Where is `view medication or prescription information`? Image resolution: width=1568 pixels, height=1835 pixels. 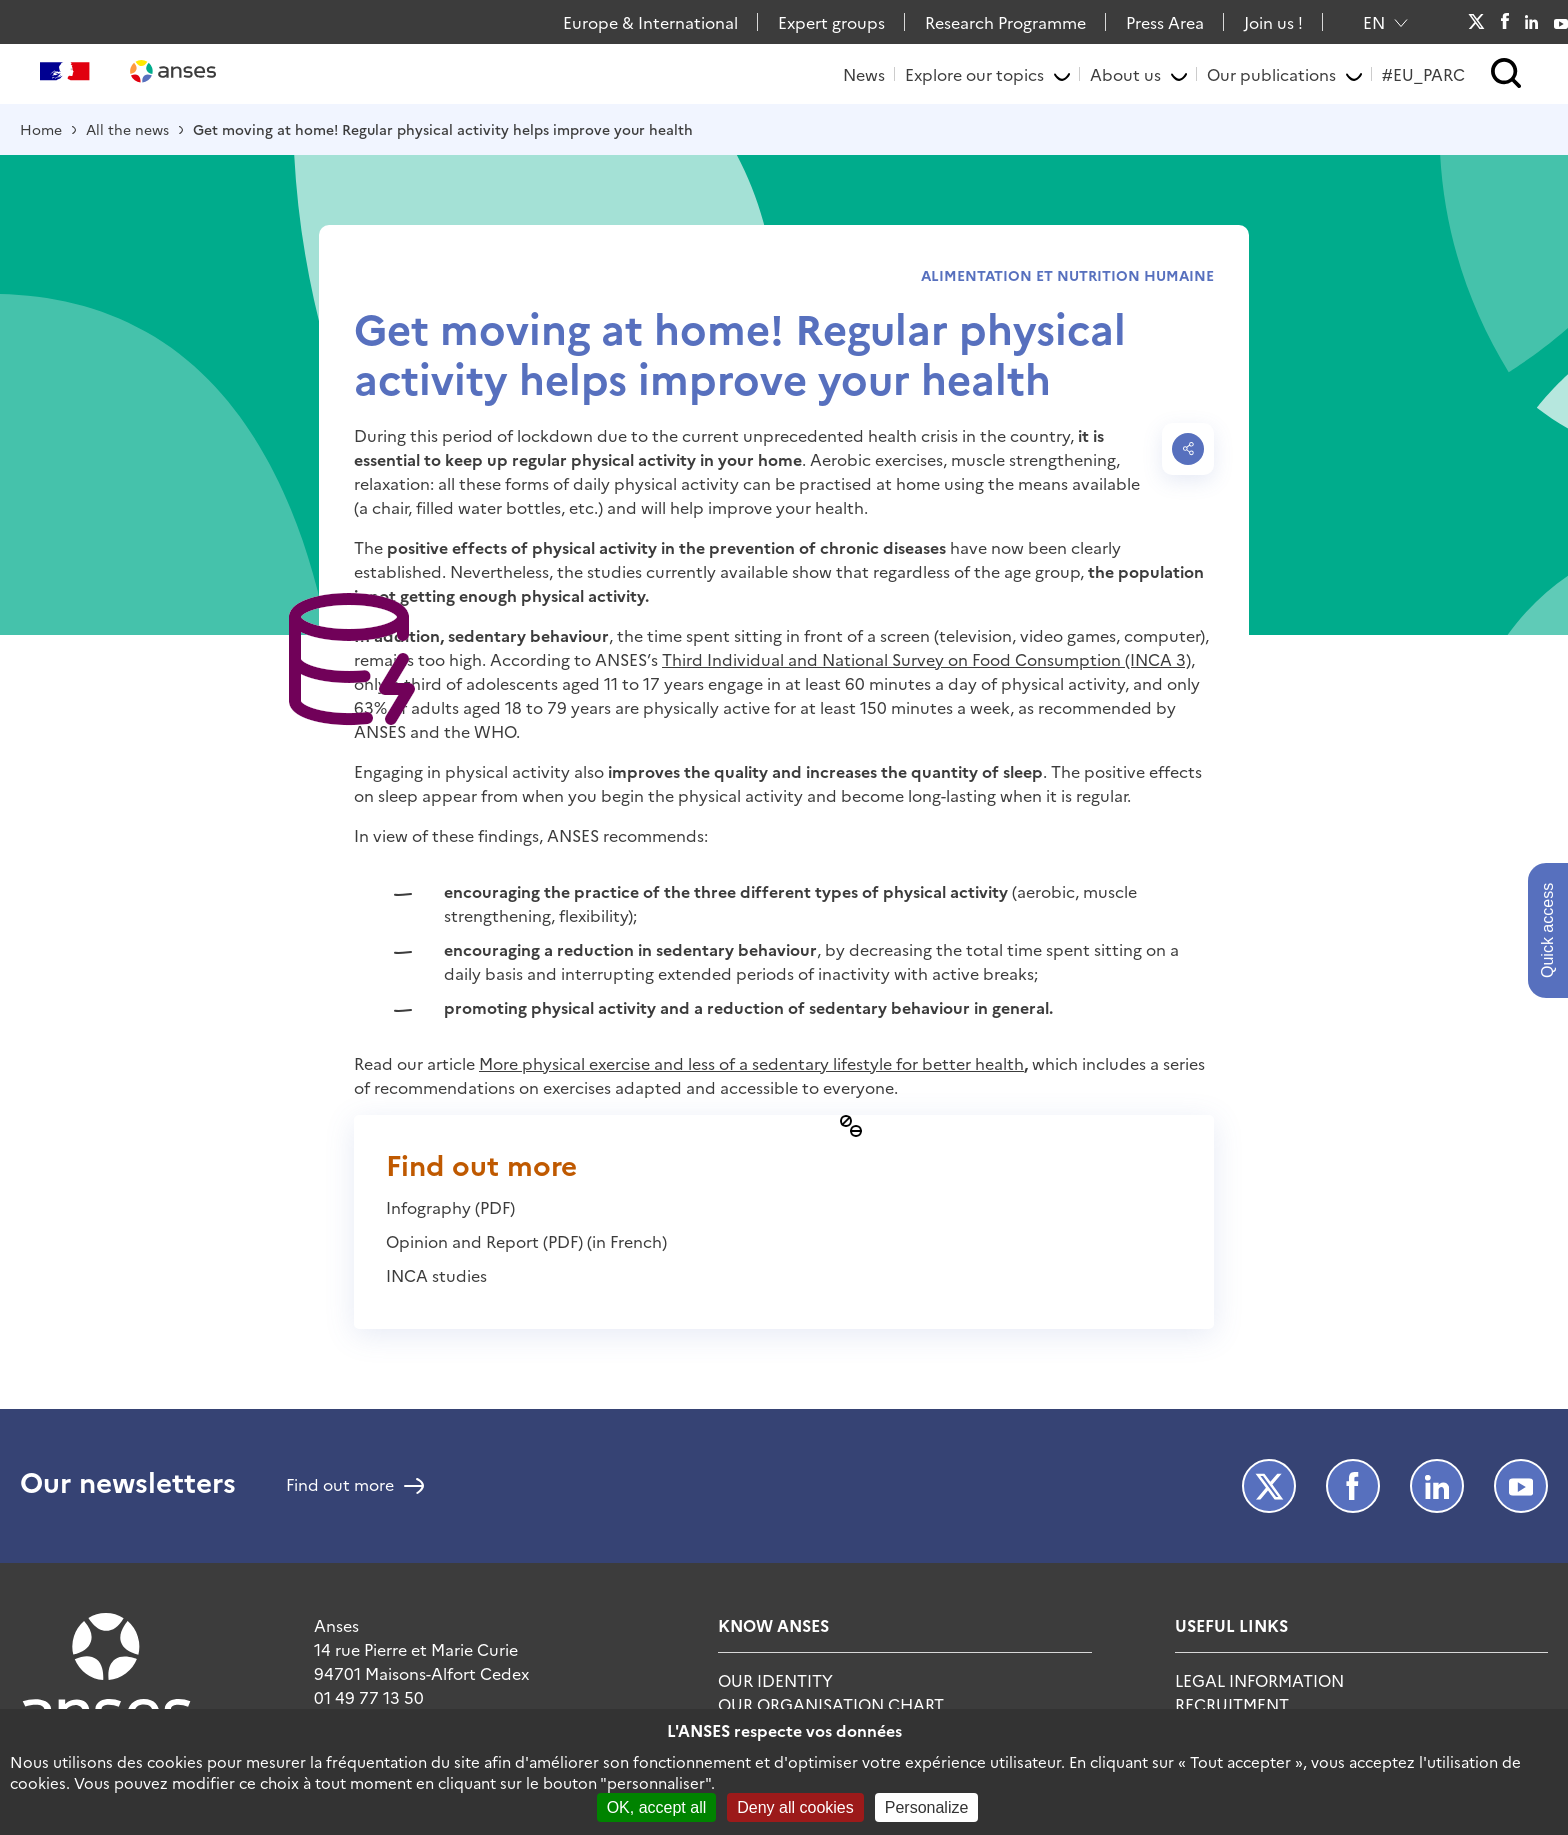
view medication or prescription information is located at coordinates (851, 1126).